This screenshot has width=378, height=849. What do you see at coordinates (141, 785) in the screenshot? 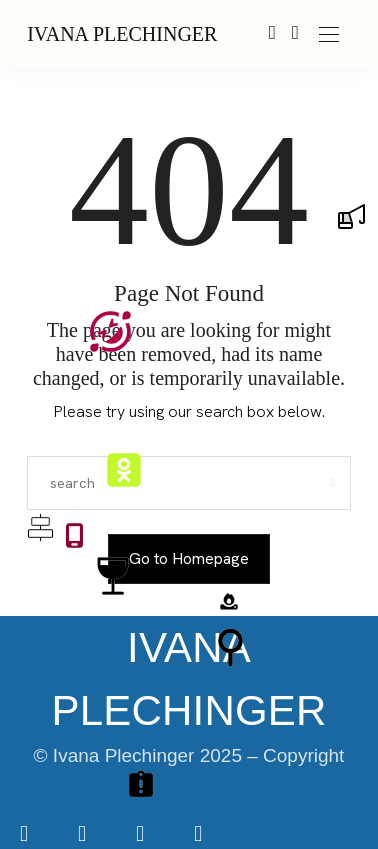
I see `view overdue or late assignments` at bounding box center [141, 785].